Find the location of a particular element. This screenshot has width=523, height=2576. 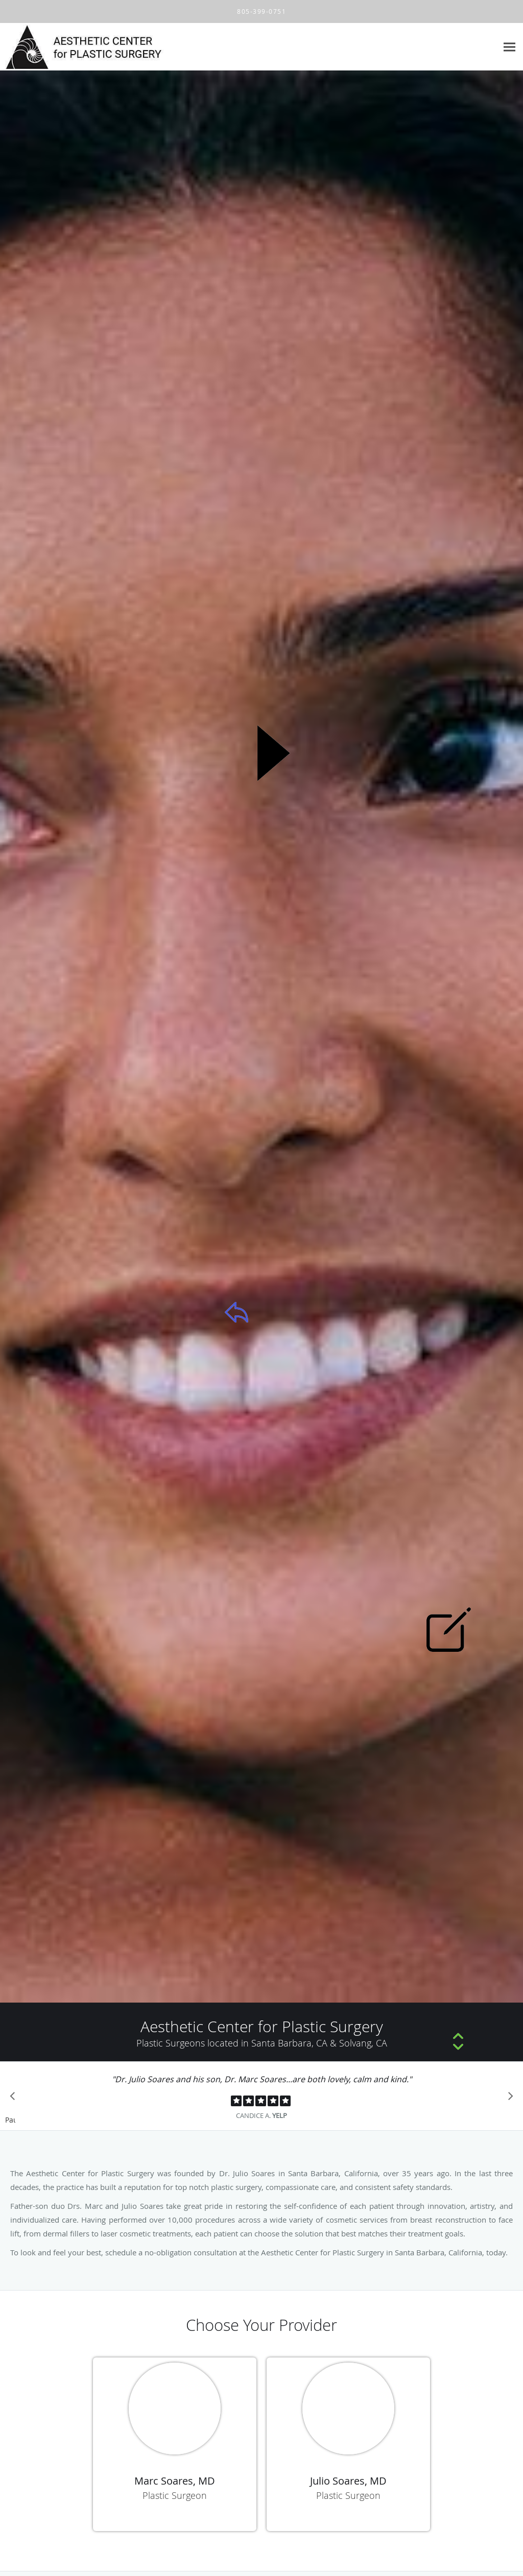

create or compose new content is located at coordinates (448, 1629).